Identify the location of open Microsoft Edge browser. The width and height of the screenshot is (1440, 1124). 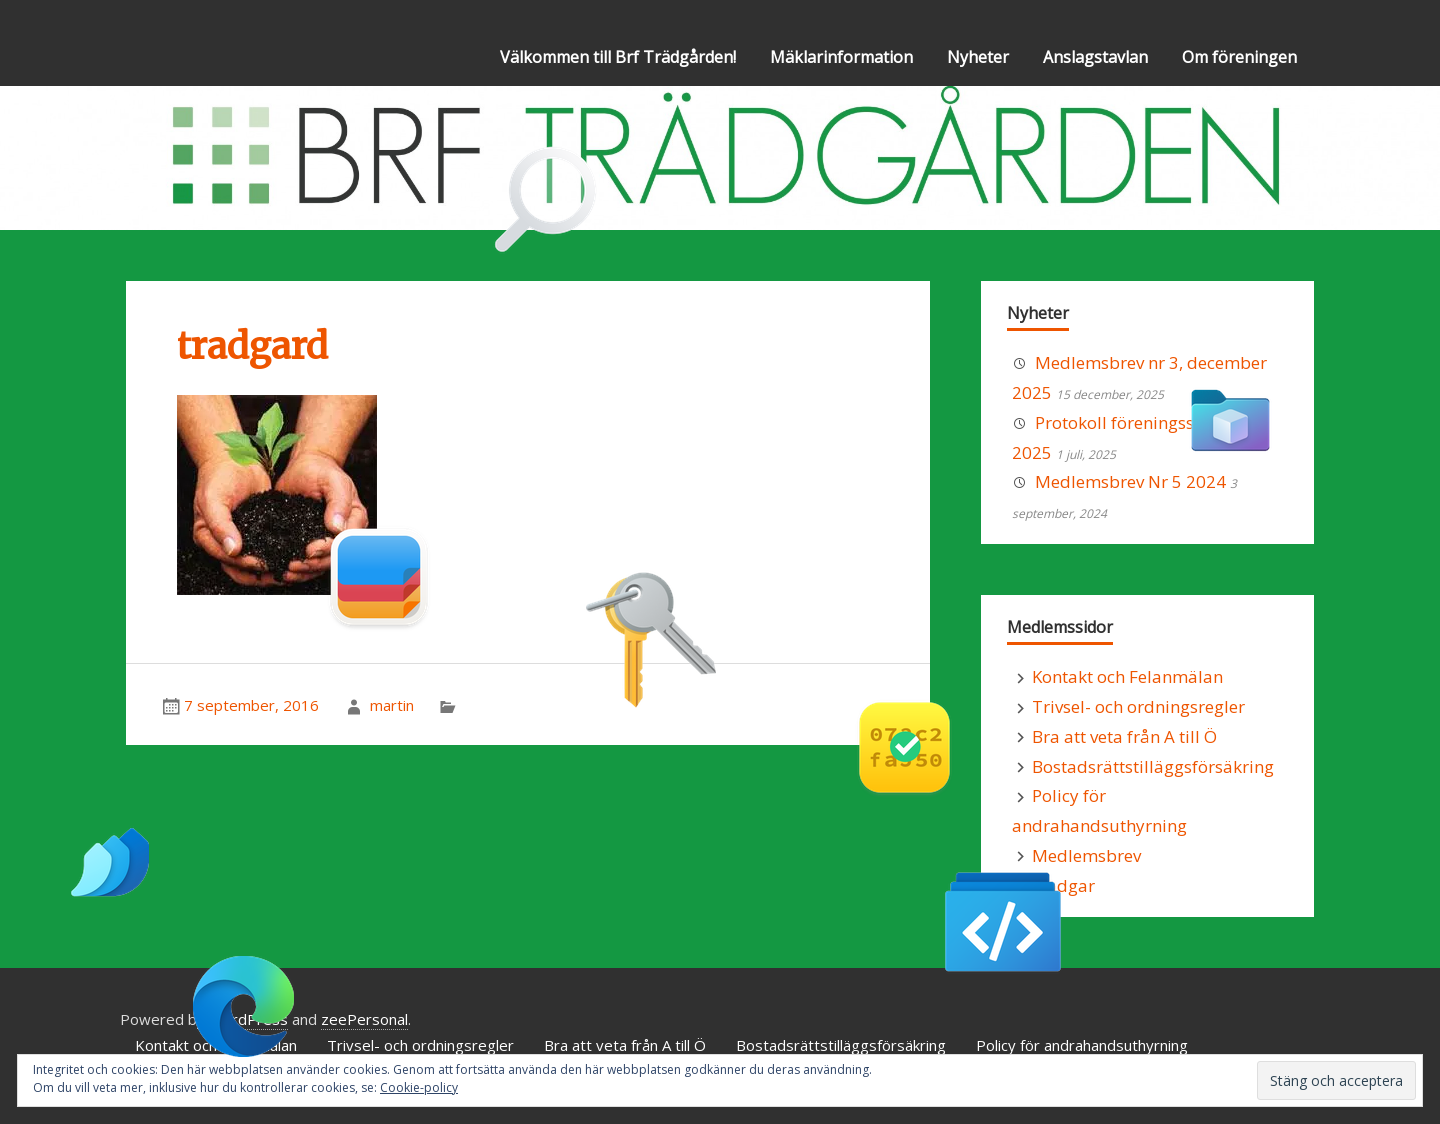
(243, 1006).